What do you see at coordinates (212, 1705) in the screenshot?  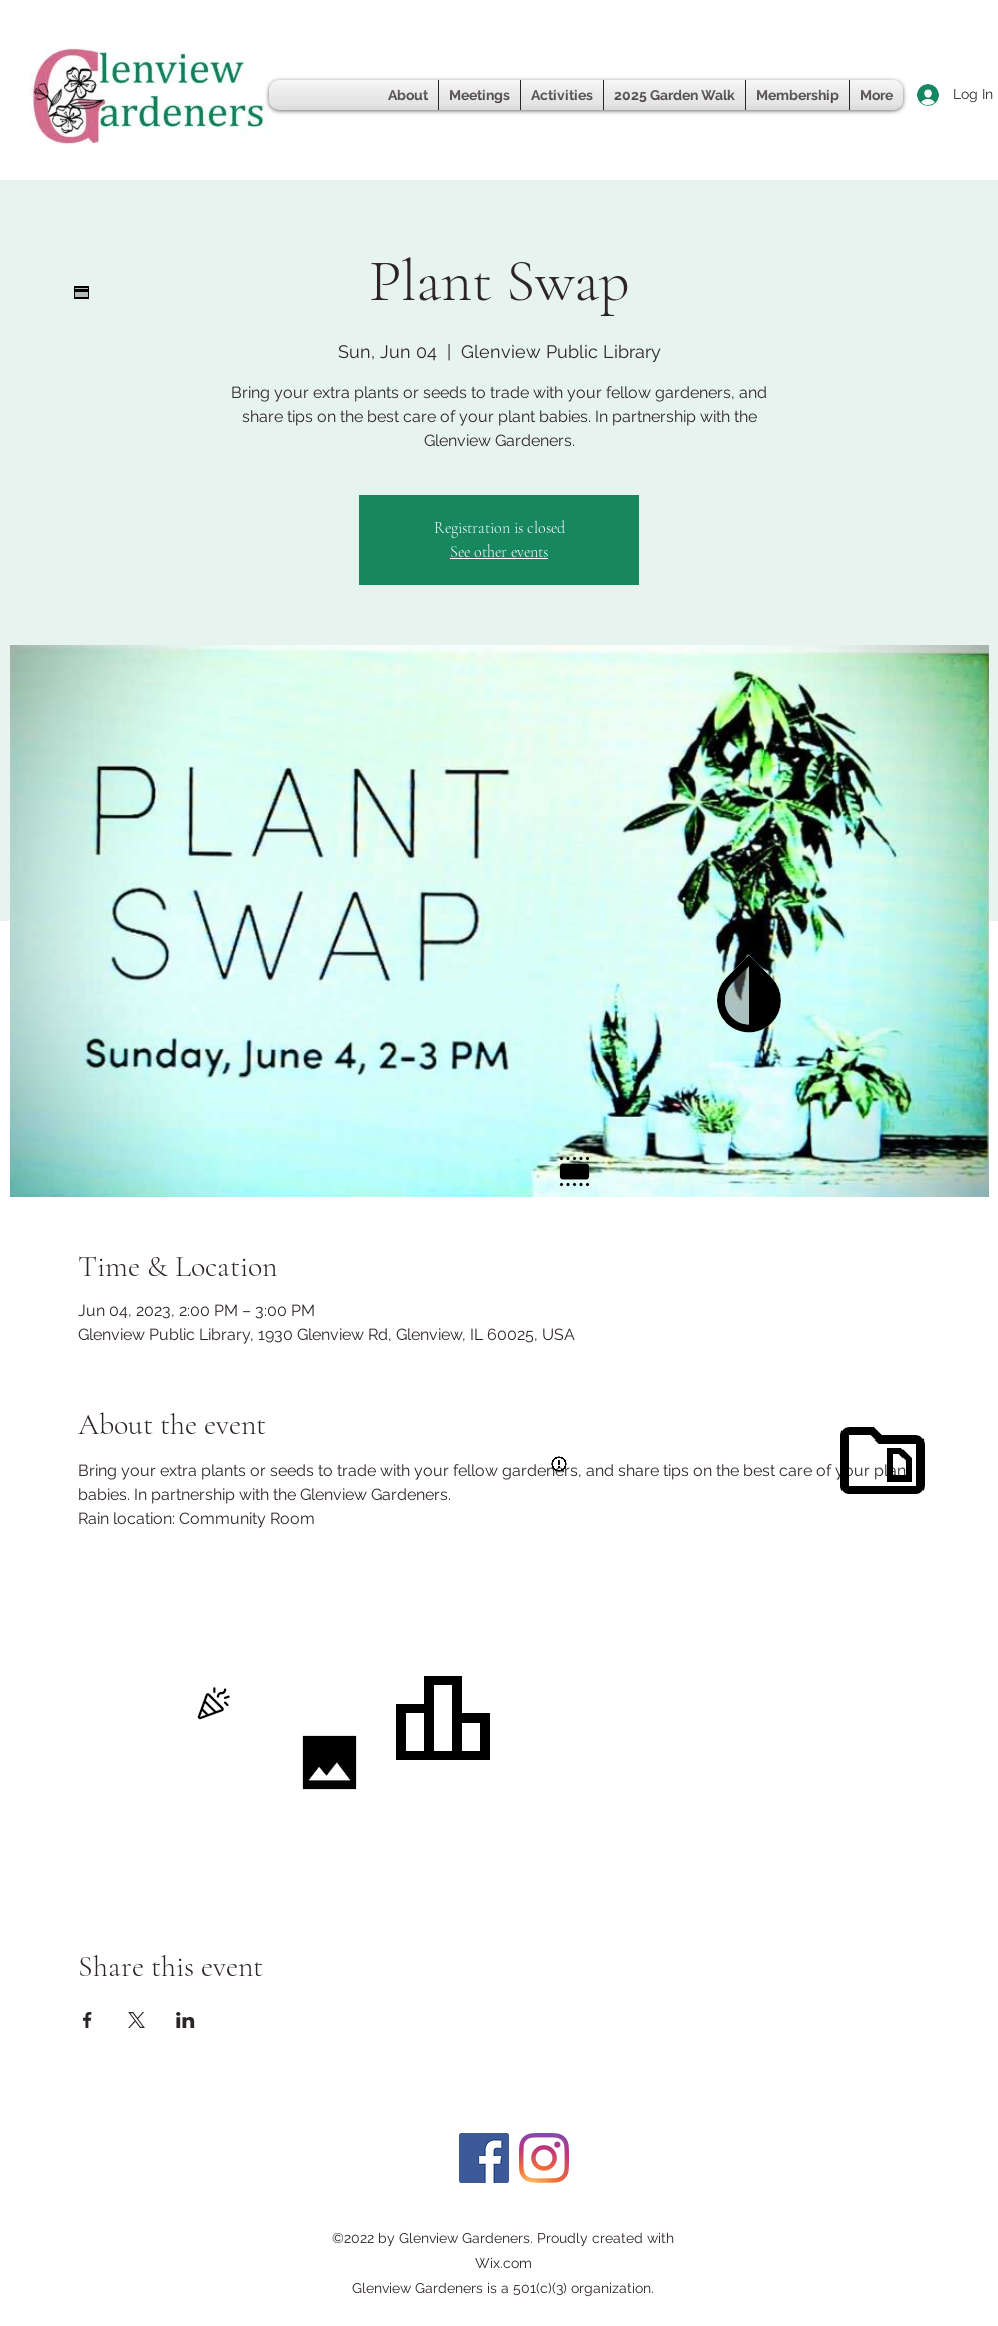 I see `indicates a celebration or achievement` at bounding box center [212, 1705].